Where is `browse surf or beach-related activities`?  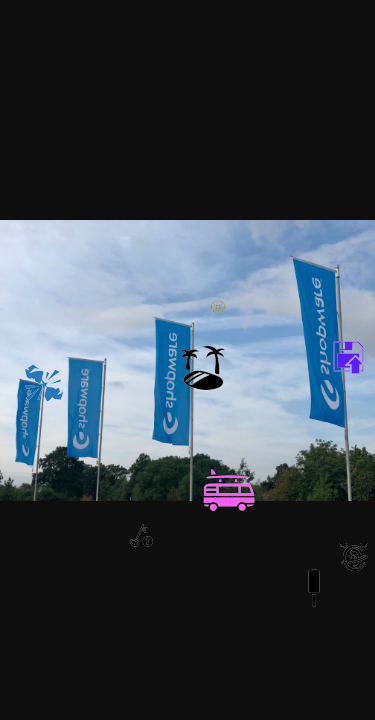 browse surf or beach-related activities is located at coordinates (229, 488).